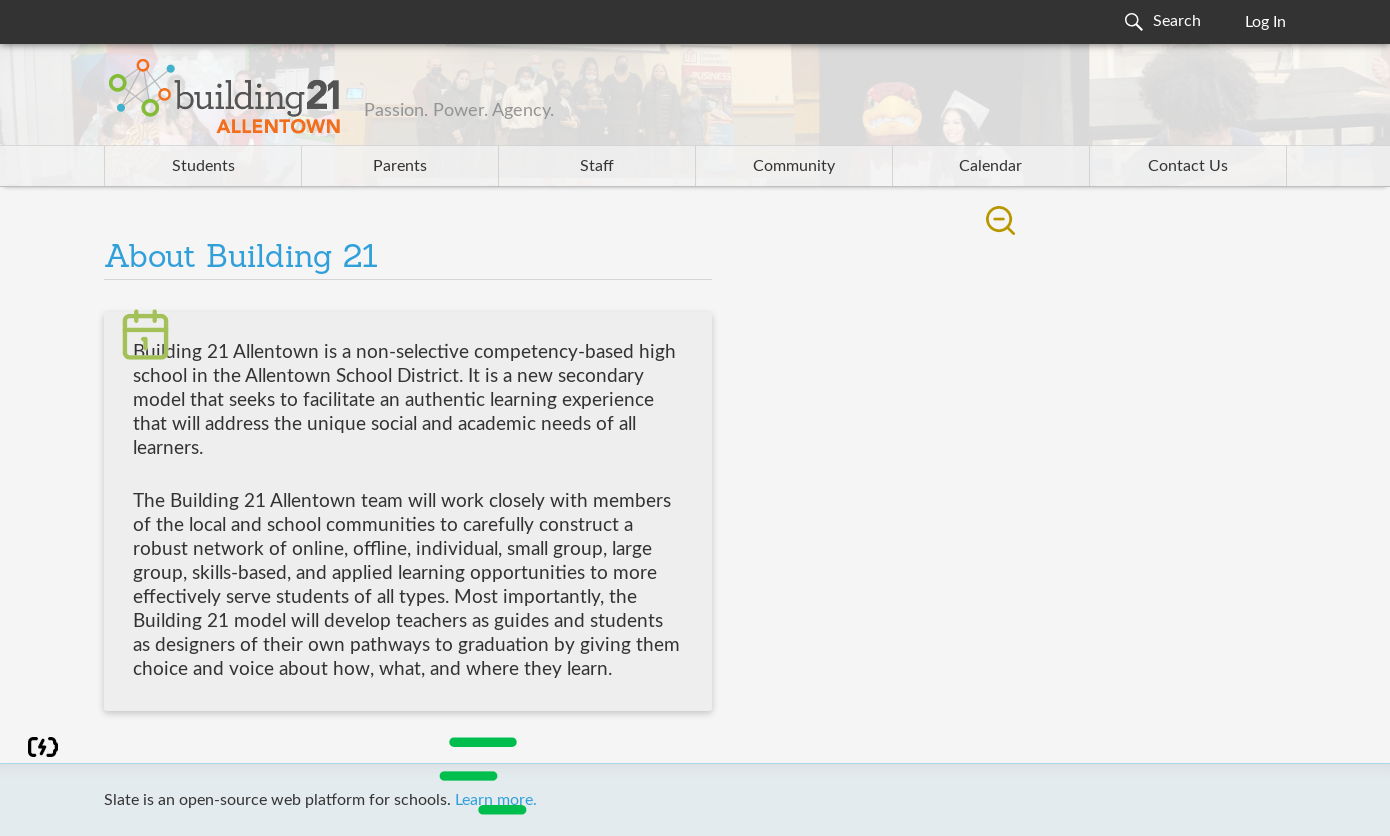 Image resolution: width=1390 pixels, height=836 pixels. What do you see at coordinates (43, 747) in the screenshot?
I see `indicates device is currently charging` at bounding box center [43, 747].